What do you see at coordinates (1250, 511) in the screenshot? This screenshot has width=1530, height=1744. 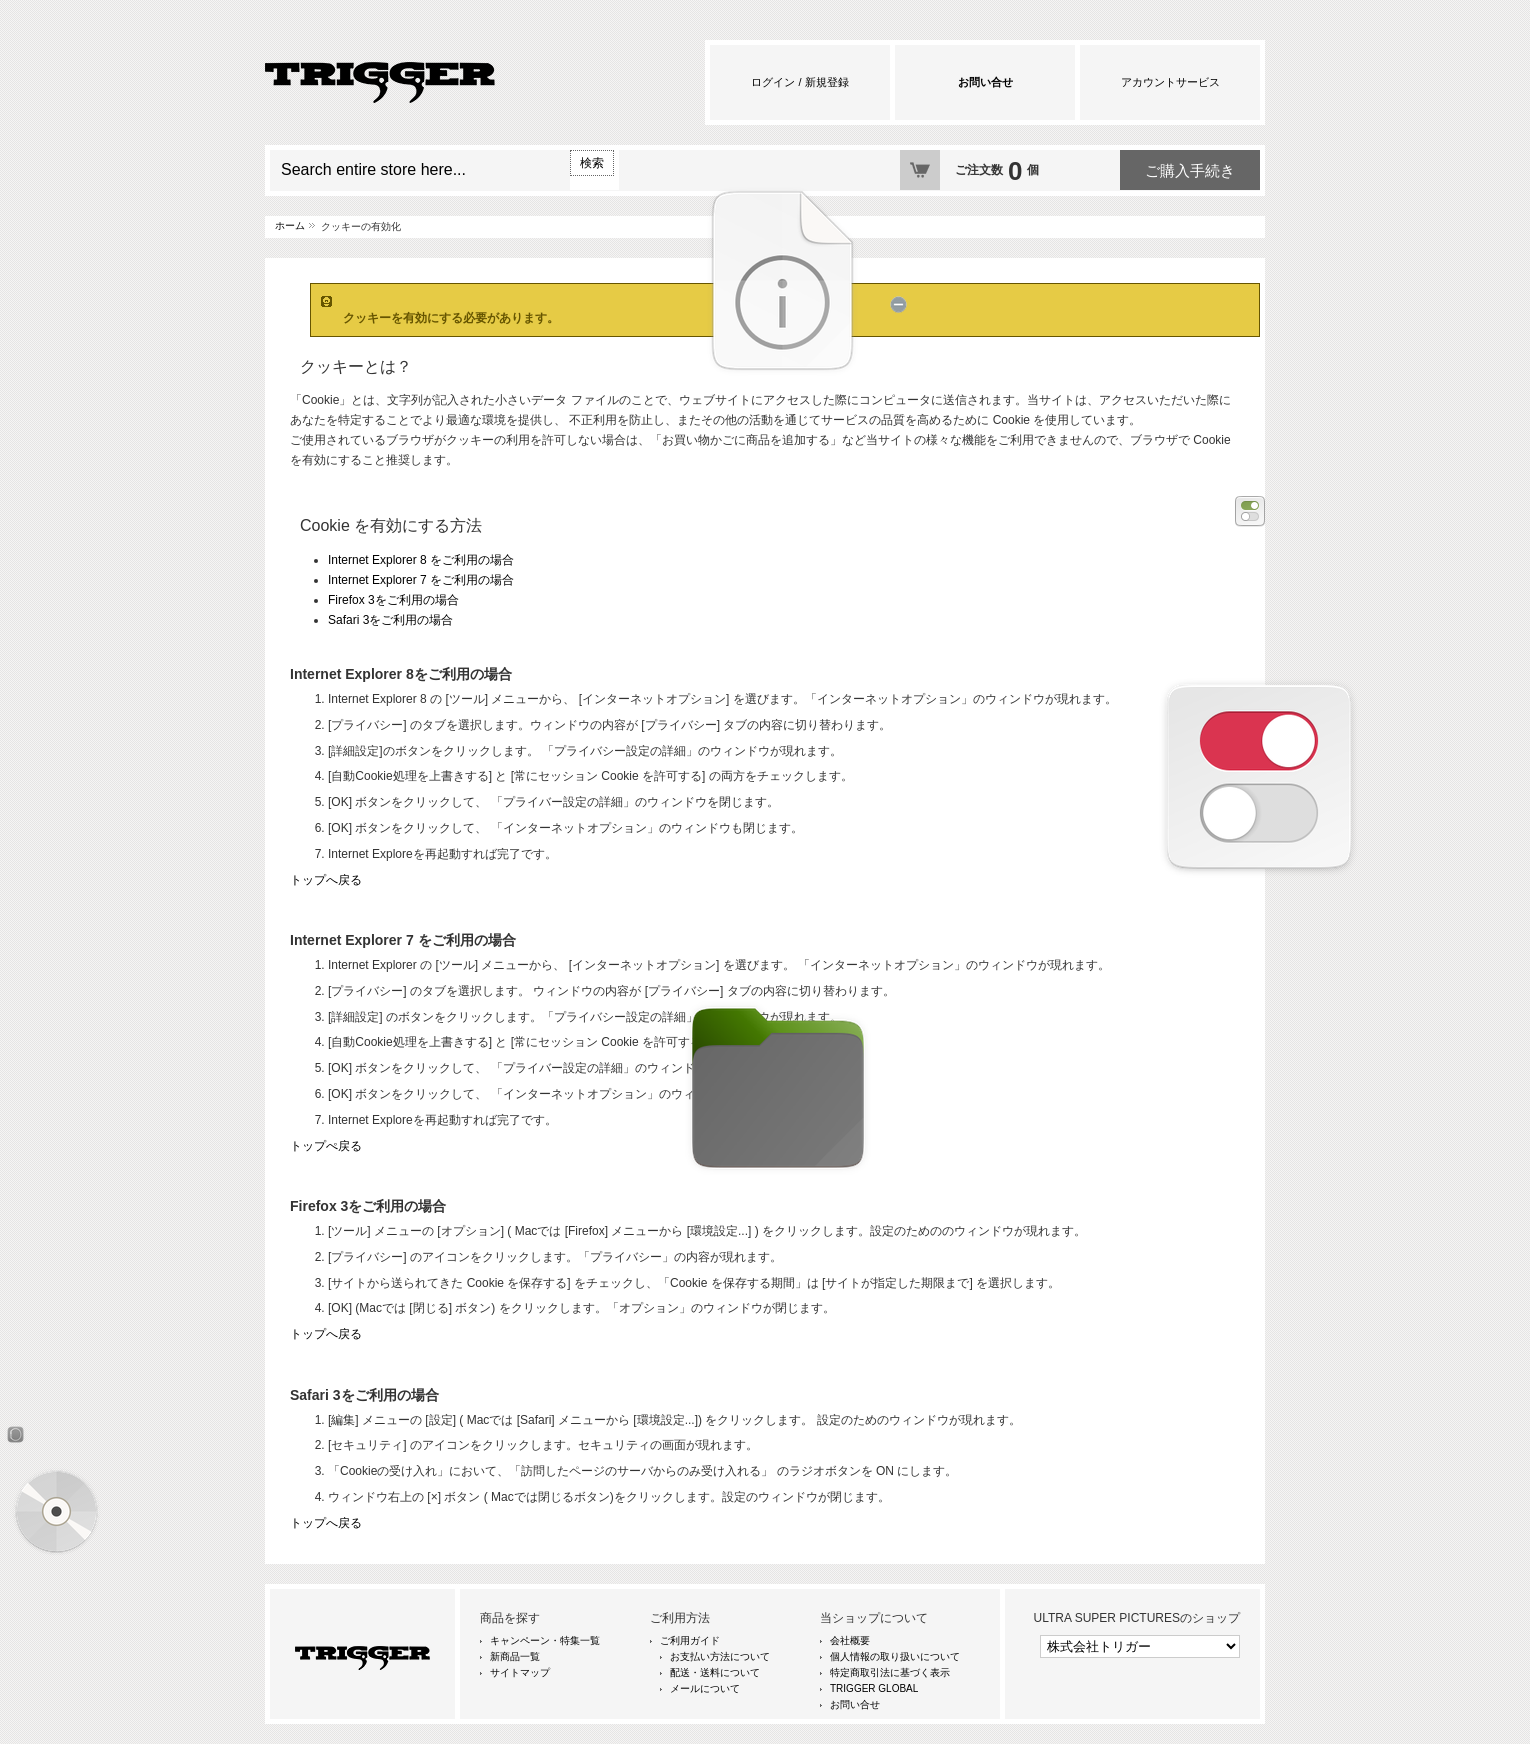 I see `open unity tweak tool settings` at bounding box center [1250, 511].